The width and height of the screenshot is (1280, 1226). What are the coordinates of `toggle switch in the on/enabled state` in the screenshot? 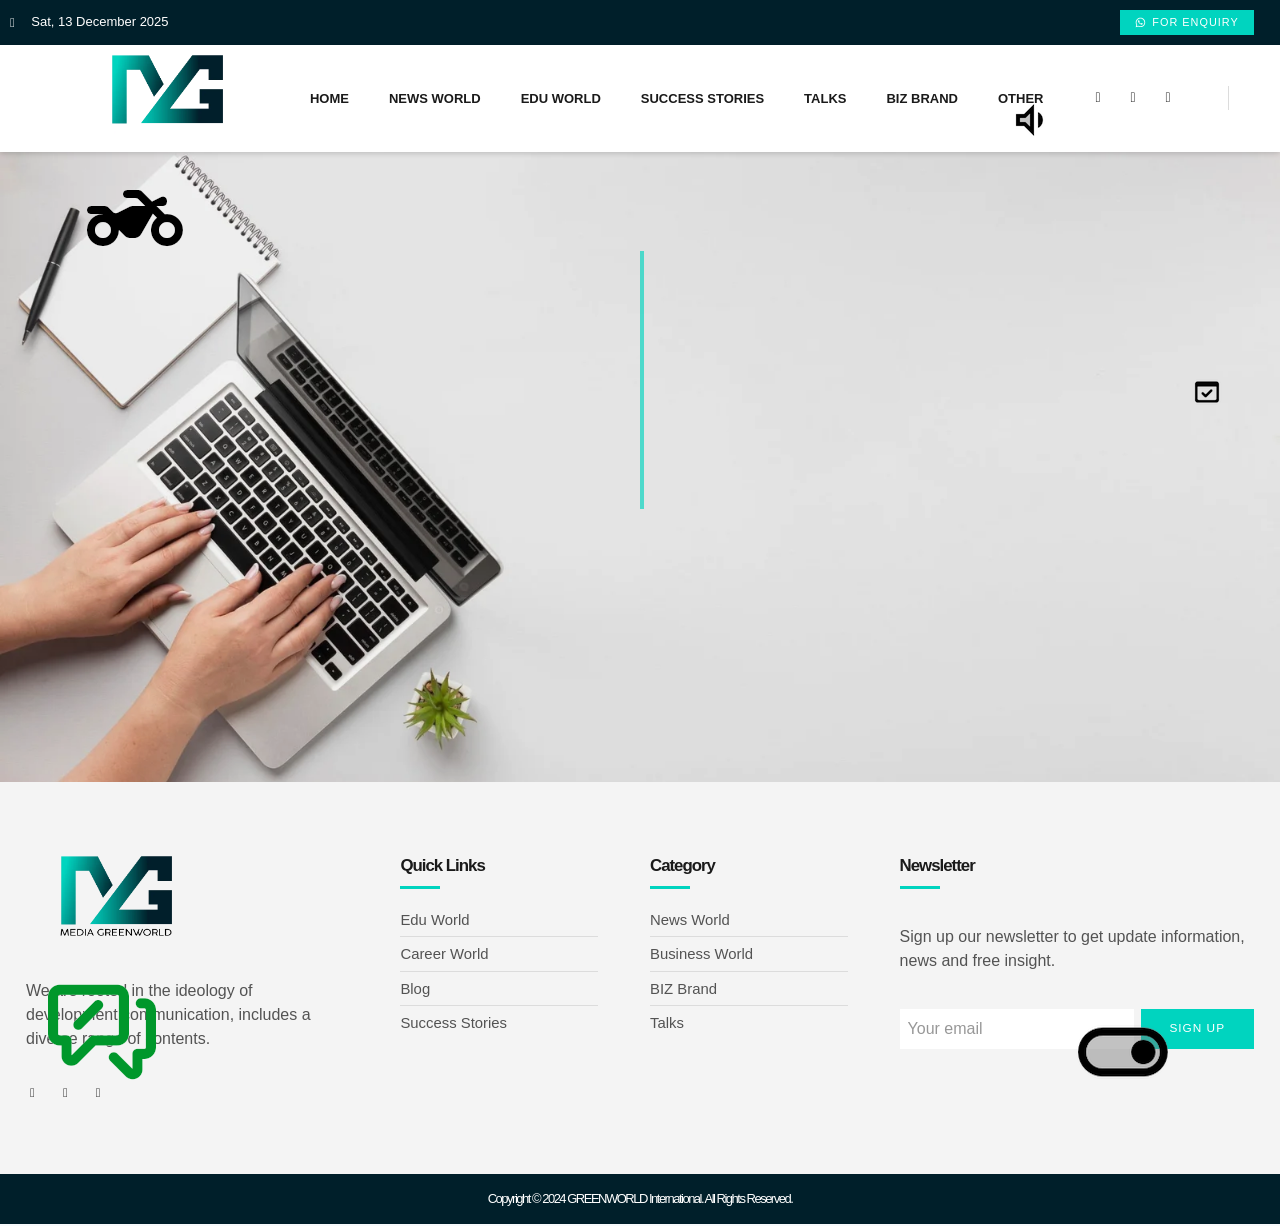 It's located at (1123, 1052).